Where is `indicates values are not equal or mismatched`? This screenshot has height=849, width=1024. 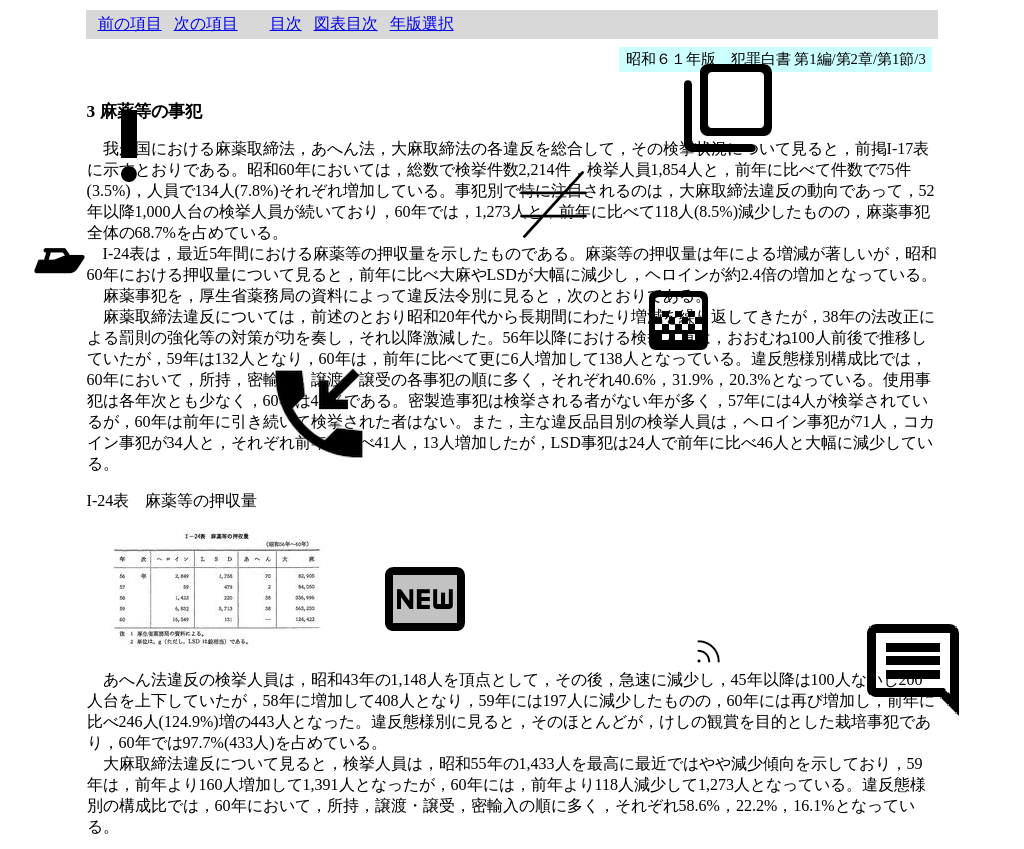 indicates values are not equal or mismatched is located at coordinates (553, 204).